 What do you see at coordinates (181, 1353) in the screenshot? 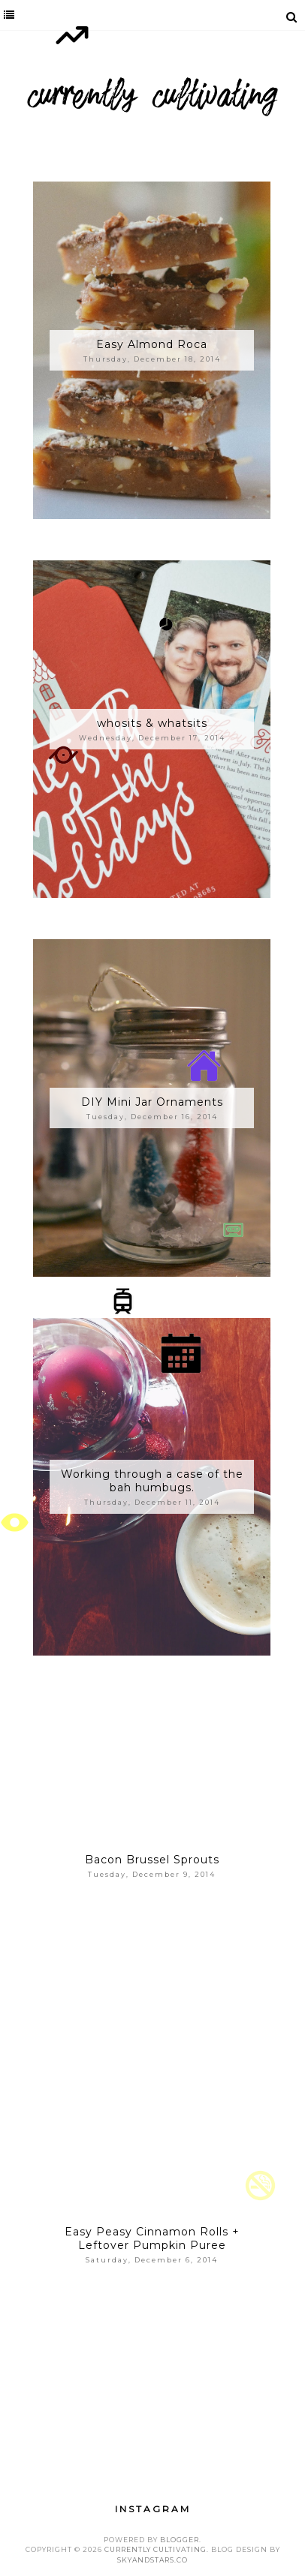
I see `view your calendar` at bounding box center [181, 1353].